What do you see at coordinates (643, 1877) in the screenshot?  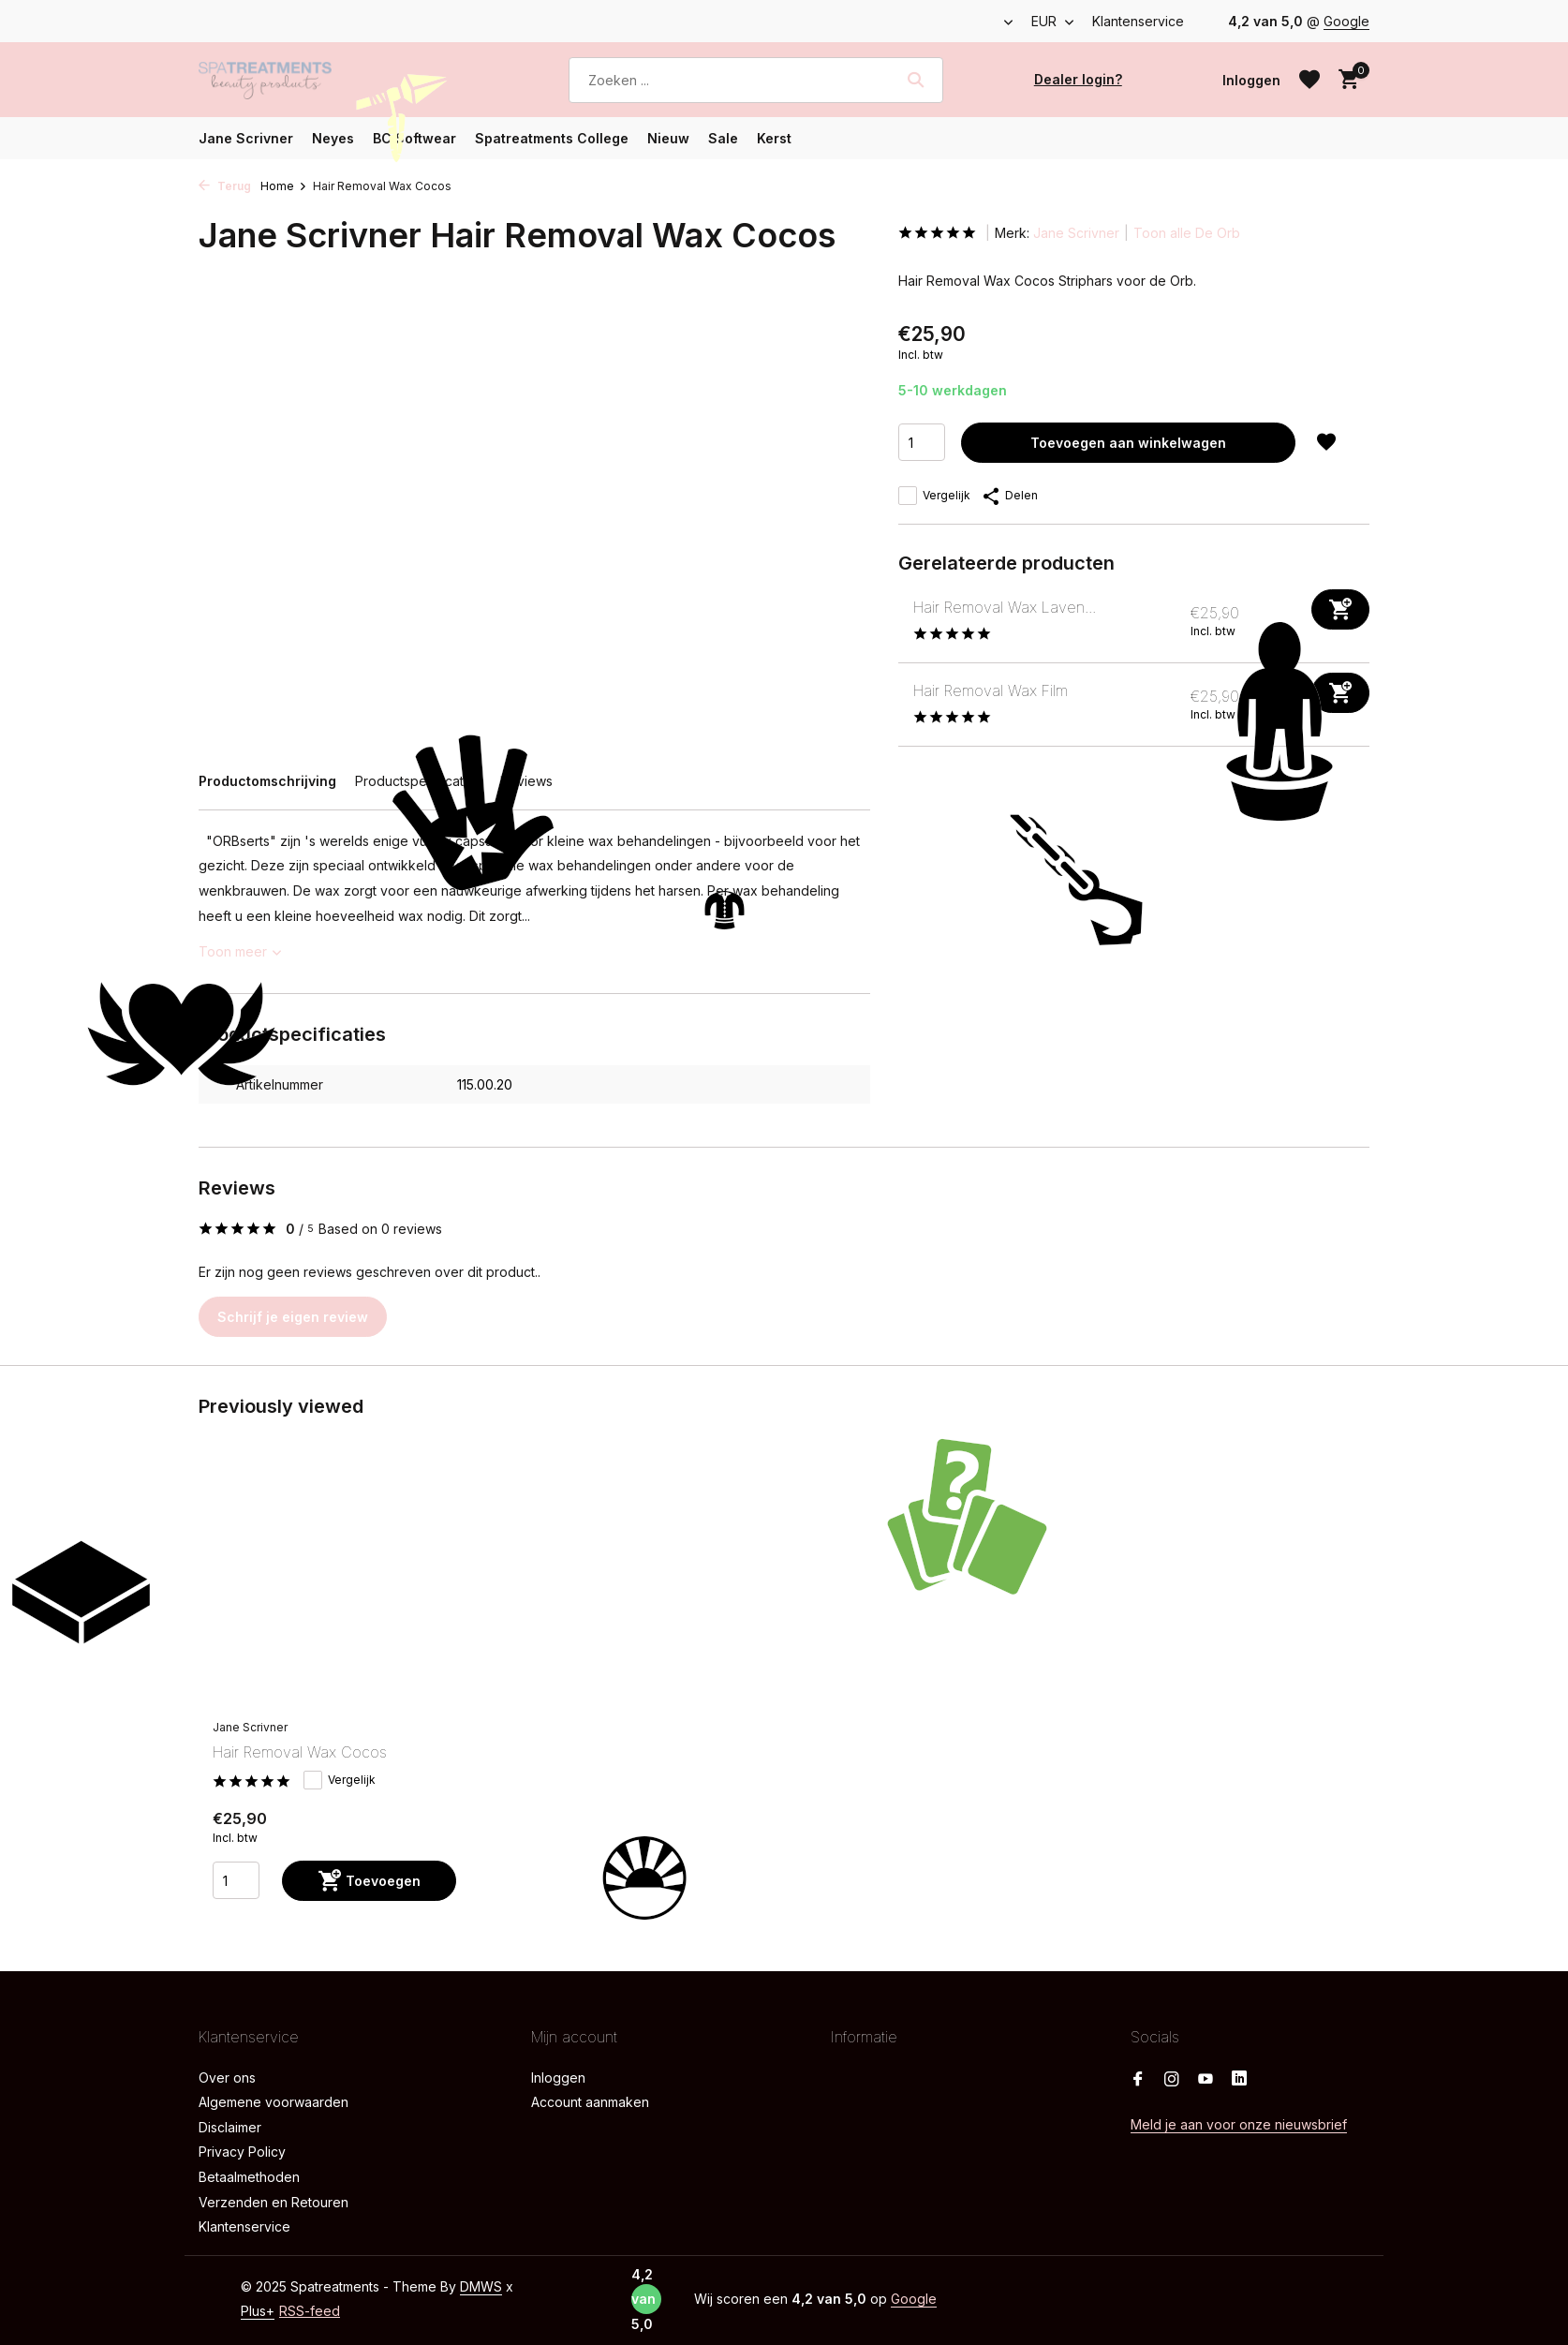 I see `indicates morning or sunrise time setting` at bounding box center [643, 1877].